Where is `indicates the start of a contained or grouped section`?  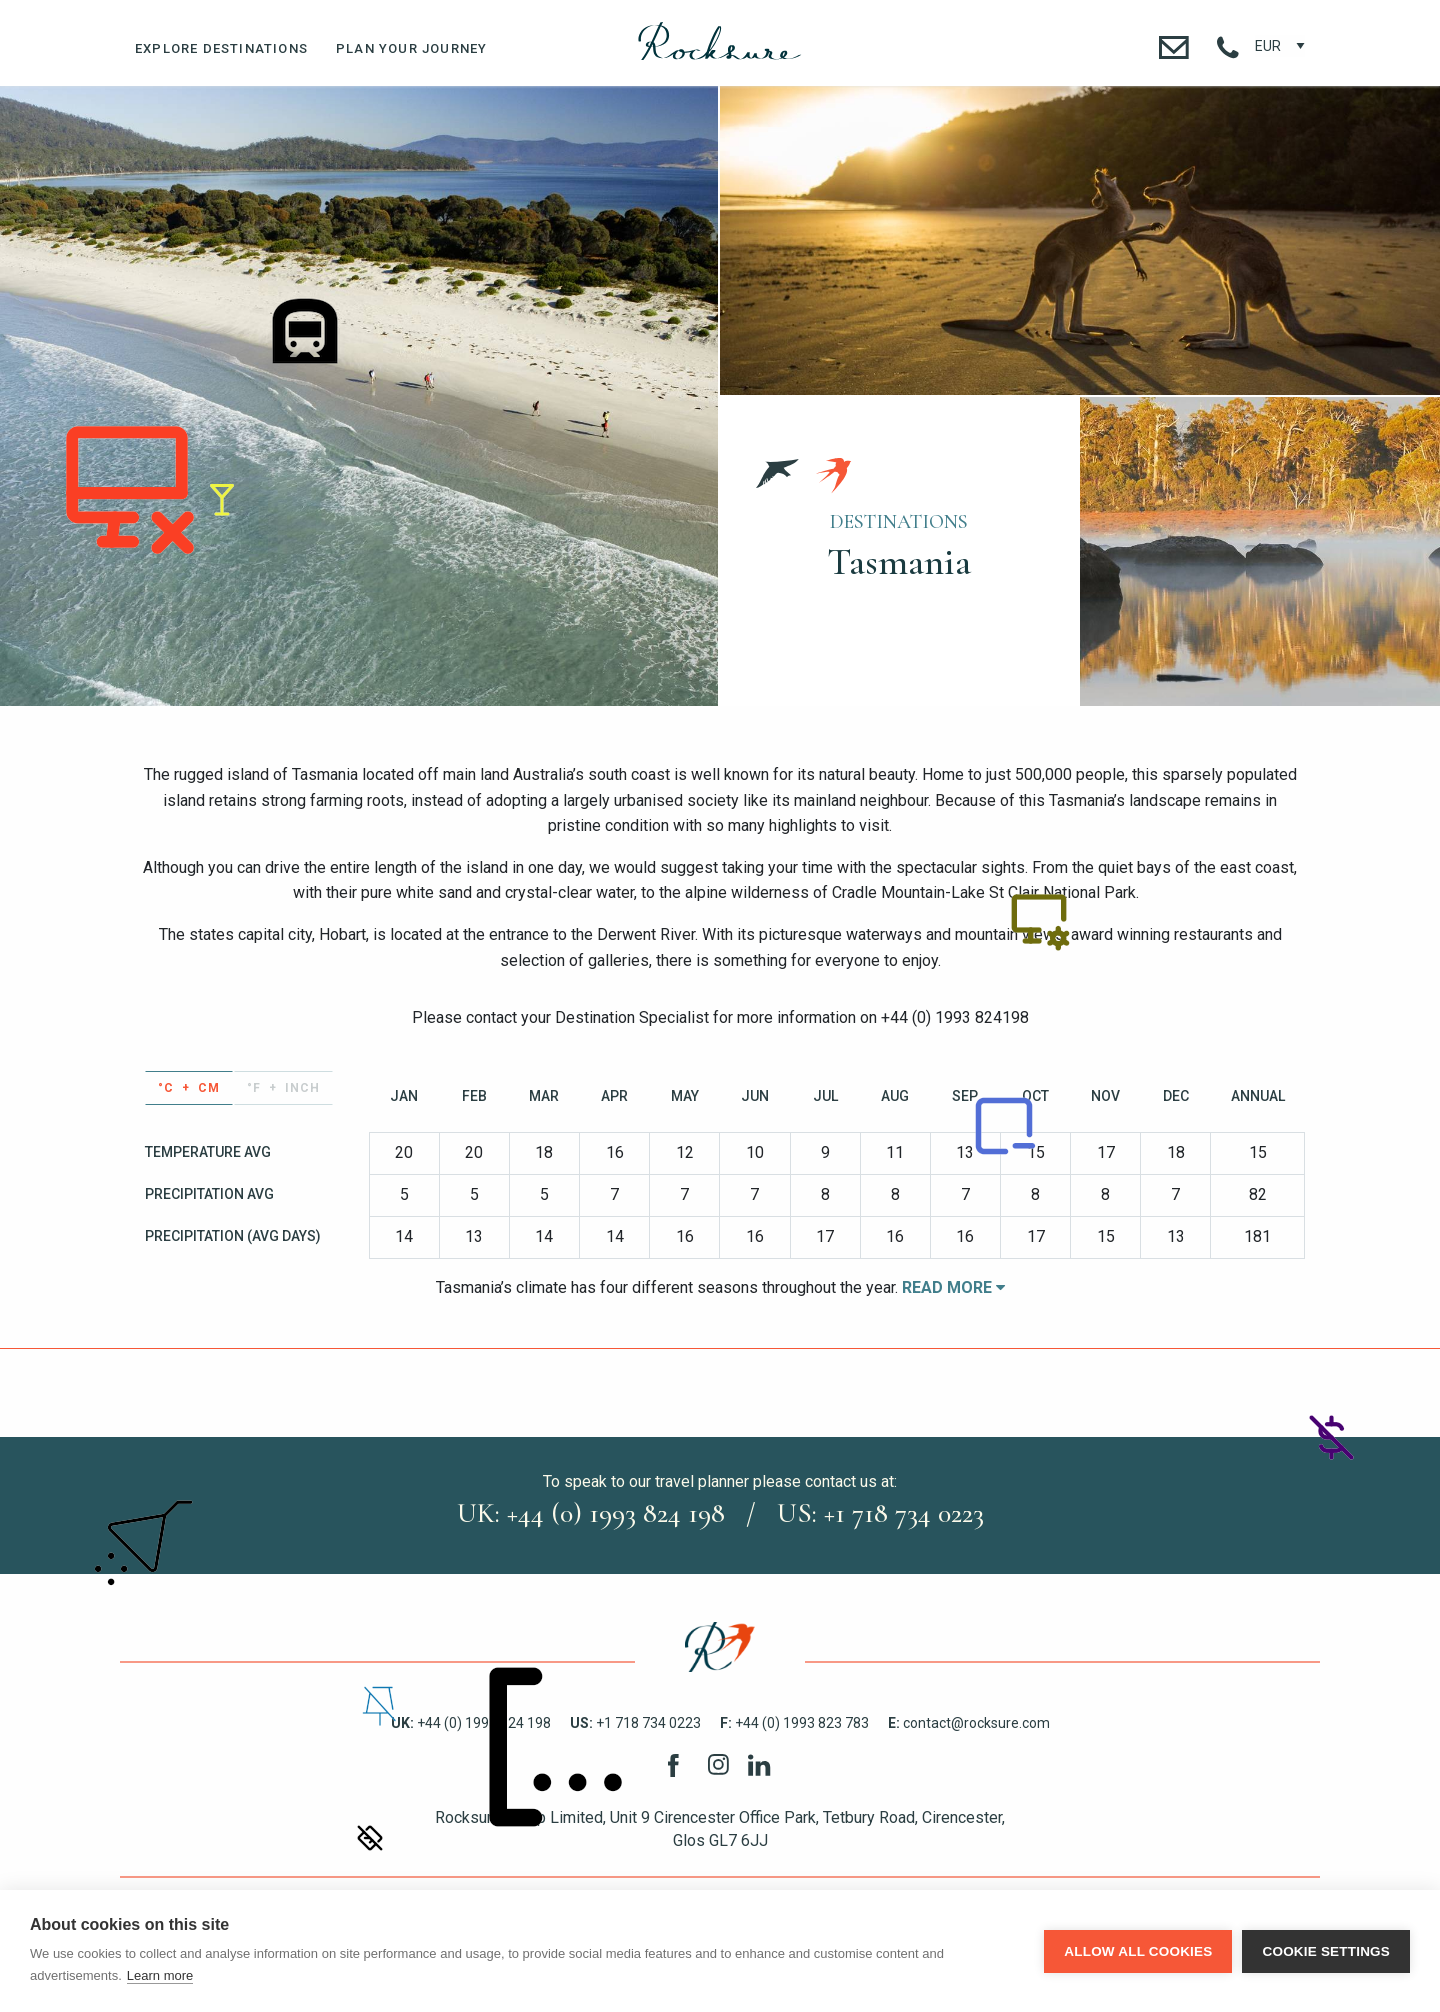 indicates the start of a contained or grouped section is located at coordinates (560, 1747).